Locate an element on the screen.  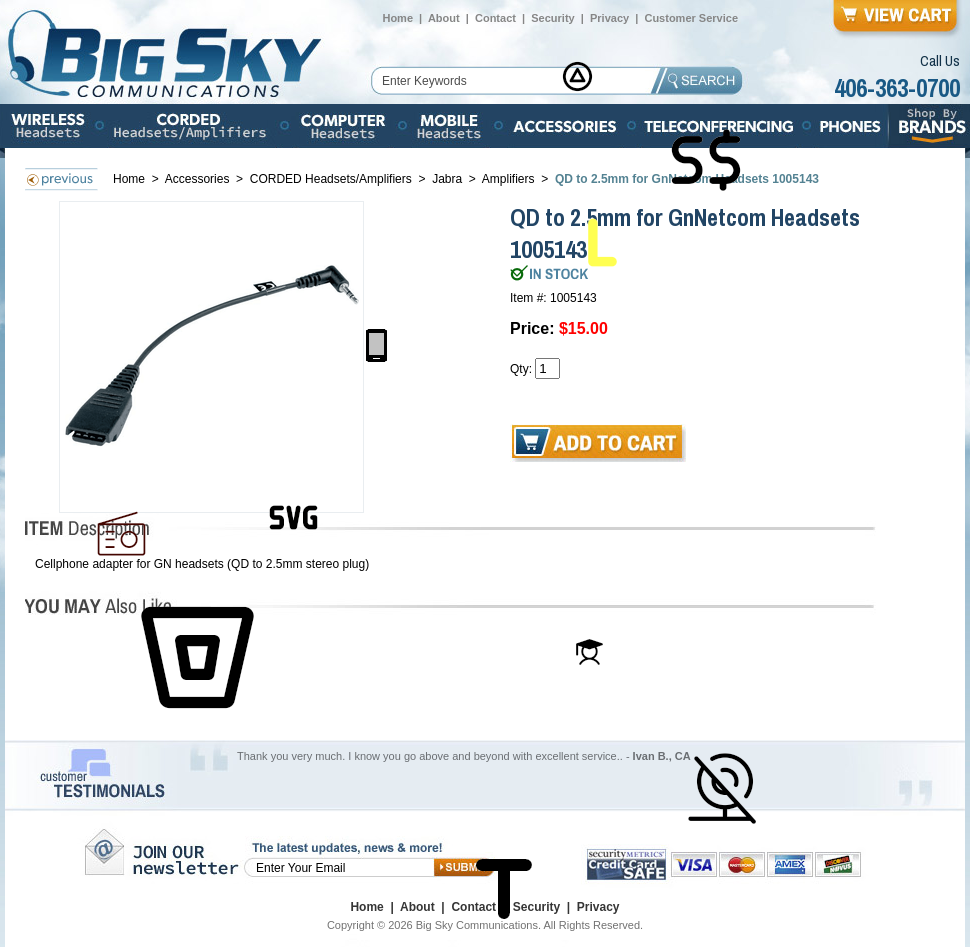
open radio or audio streaming is located at coordinates (121, 537).